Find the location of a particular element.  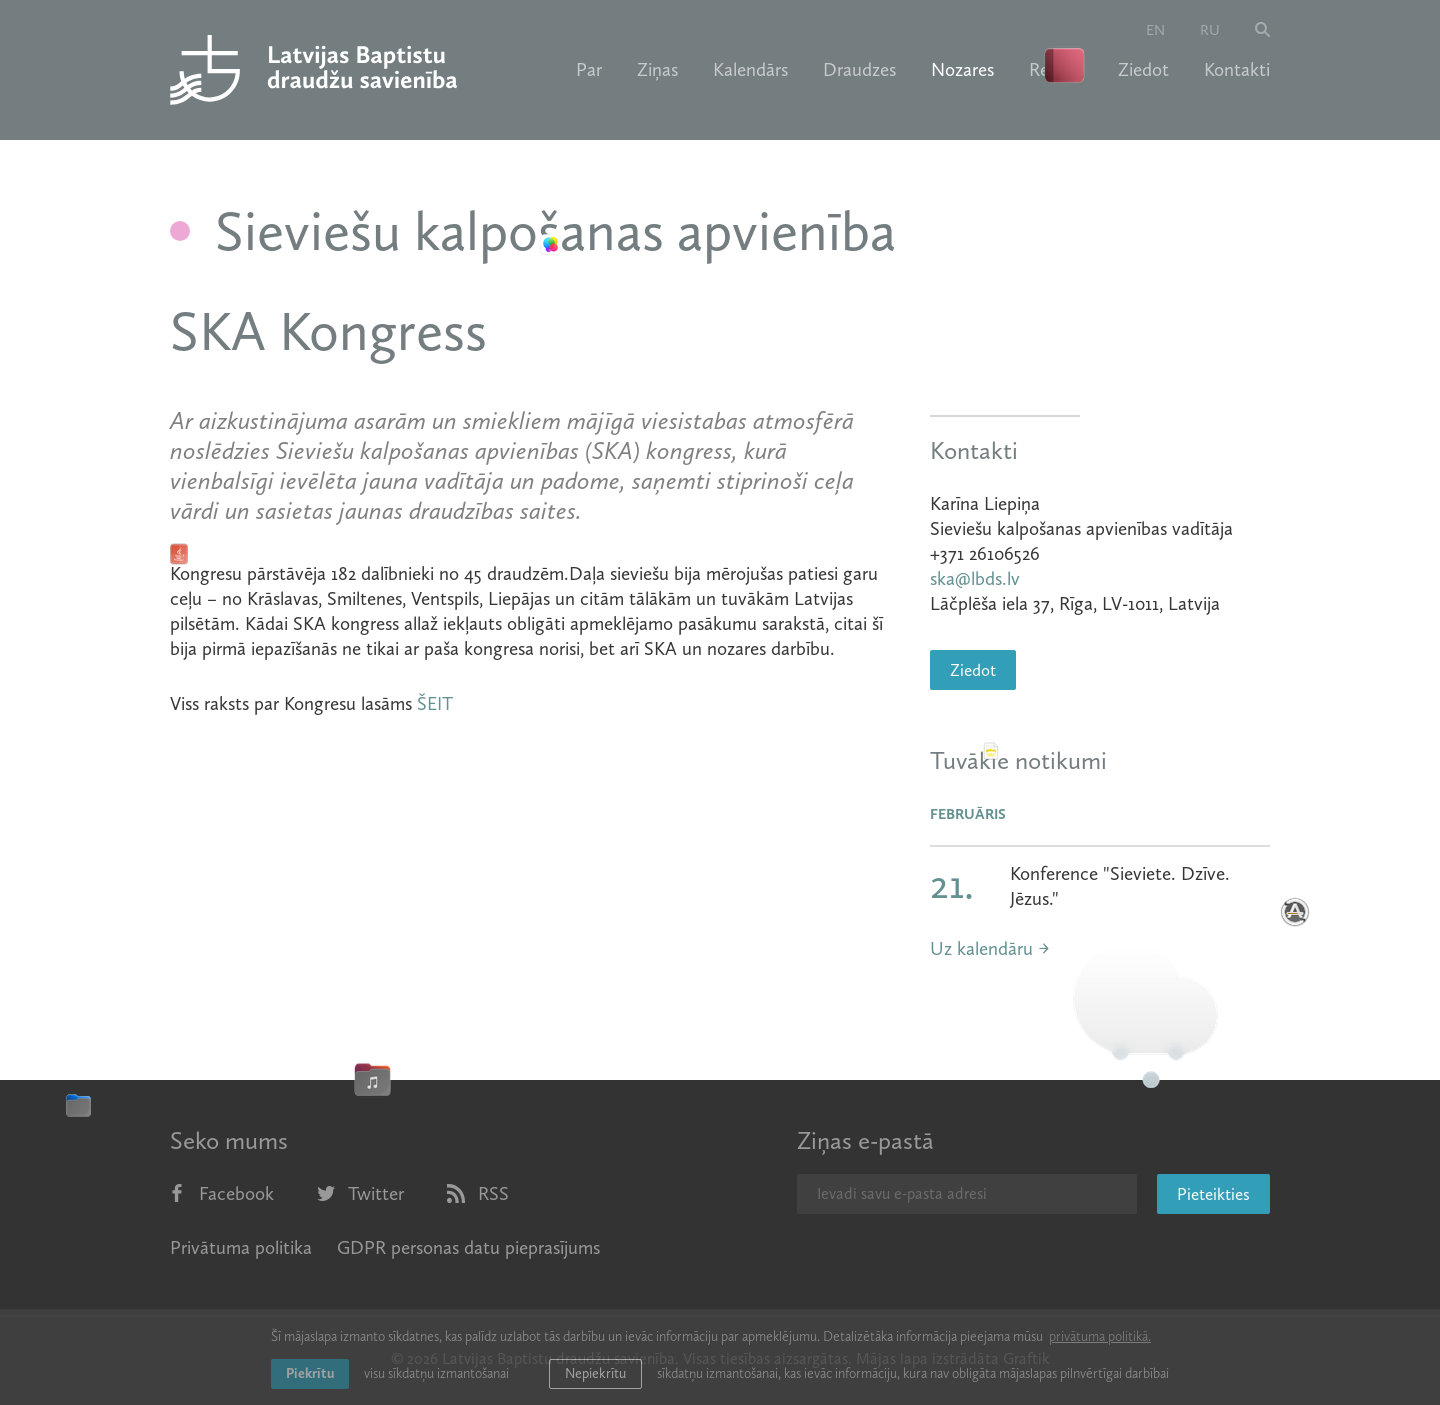

open a folder or directory is located at coordinates (78, 1105).